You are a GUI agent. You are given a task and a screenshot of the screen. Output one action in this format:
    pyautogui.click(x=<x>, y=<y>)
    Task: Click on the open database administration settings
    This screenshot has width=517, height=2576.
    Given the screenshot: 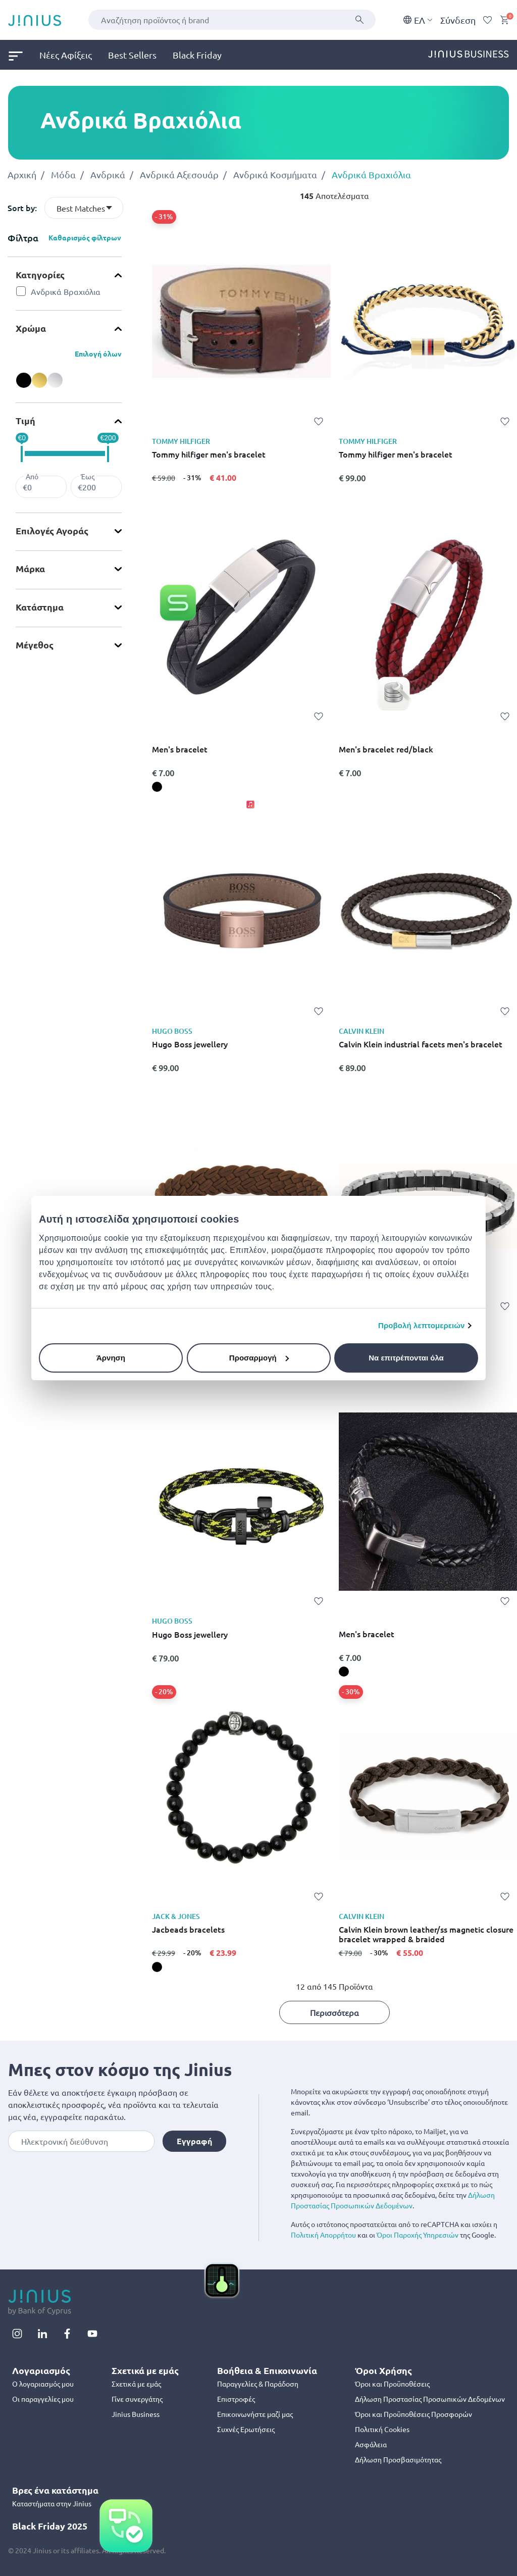 What is the action you would take?
    pyautogui.click(x=393, y=693)
    